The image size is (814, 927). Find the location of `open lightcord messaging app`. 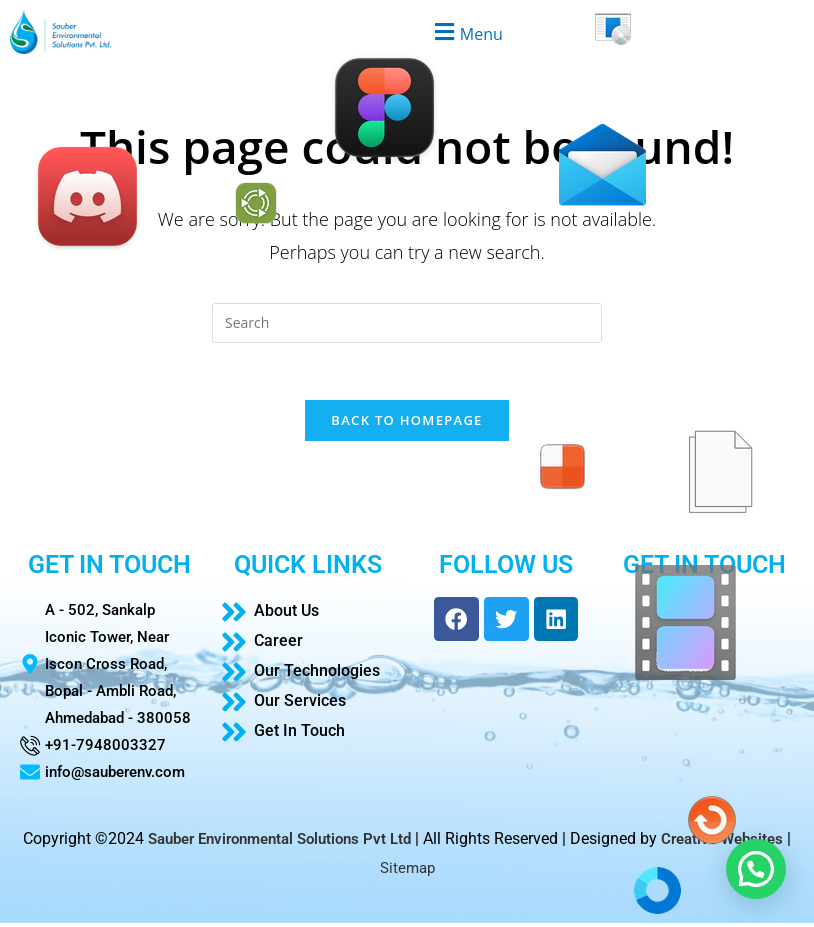

open lightcord messaging app is located at coordinates (87, 196).